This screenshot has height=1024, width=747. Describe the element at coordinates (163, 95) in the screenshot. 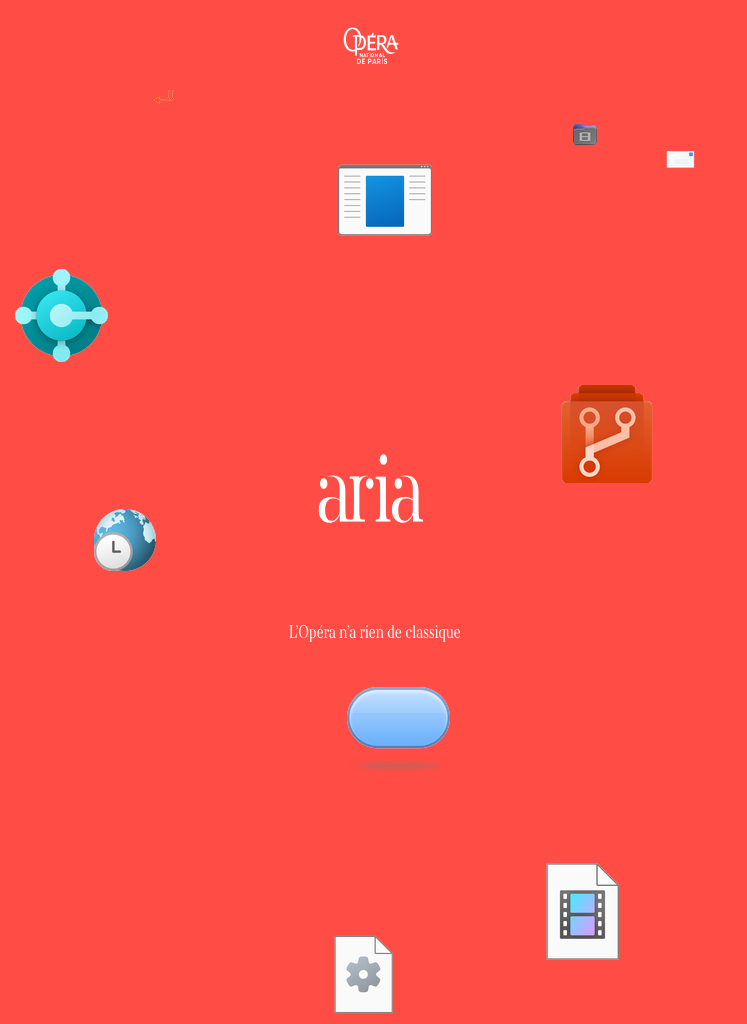

I see `reply to all recipients of an email` at that location.